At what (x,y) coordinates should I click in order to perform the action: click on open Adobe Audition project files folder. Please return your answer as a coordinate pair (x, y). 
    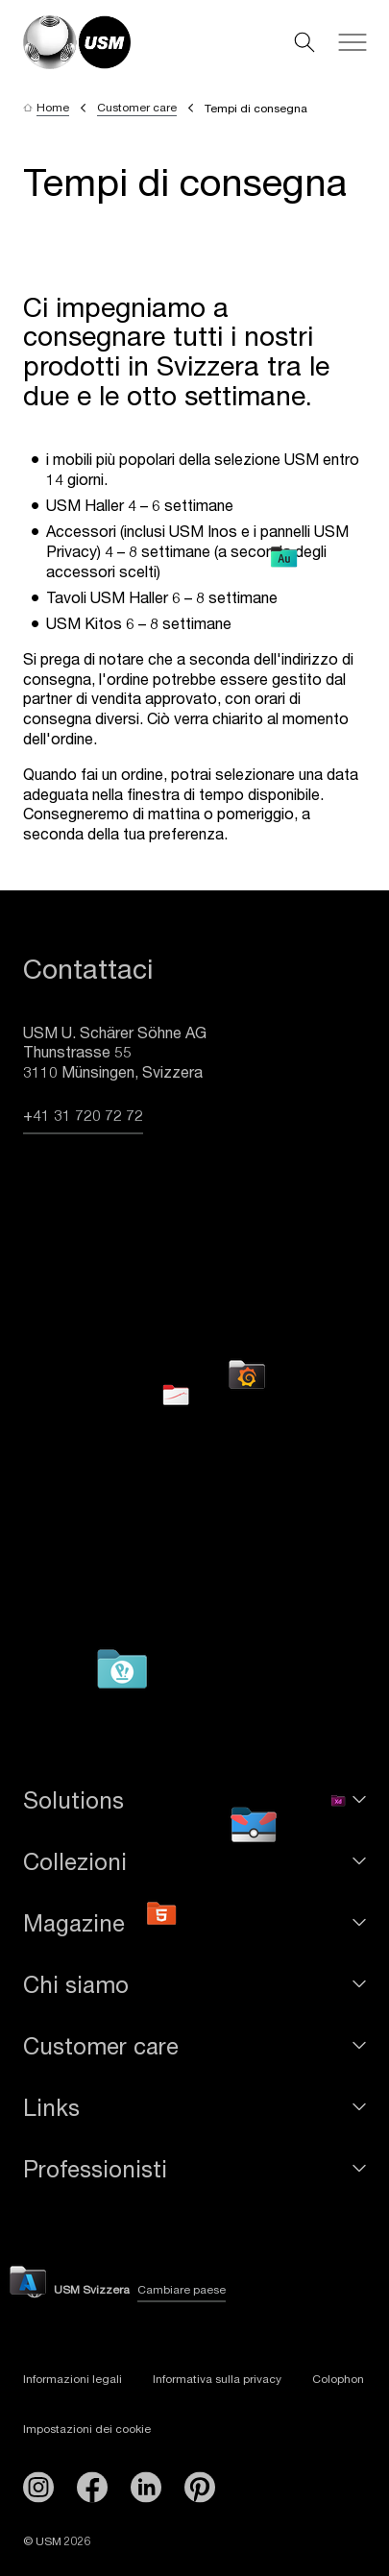
    Looking at the image, I should click on (283, 557).